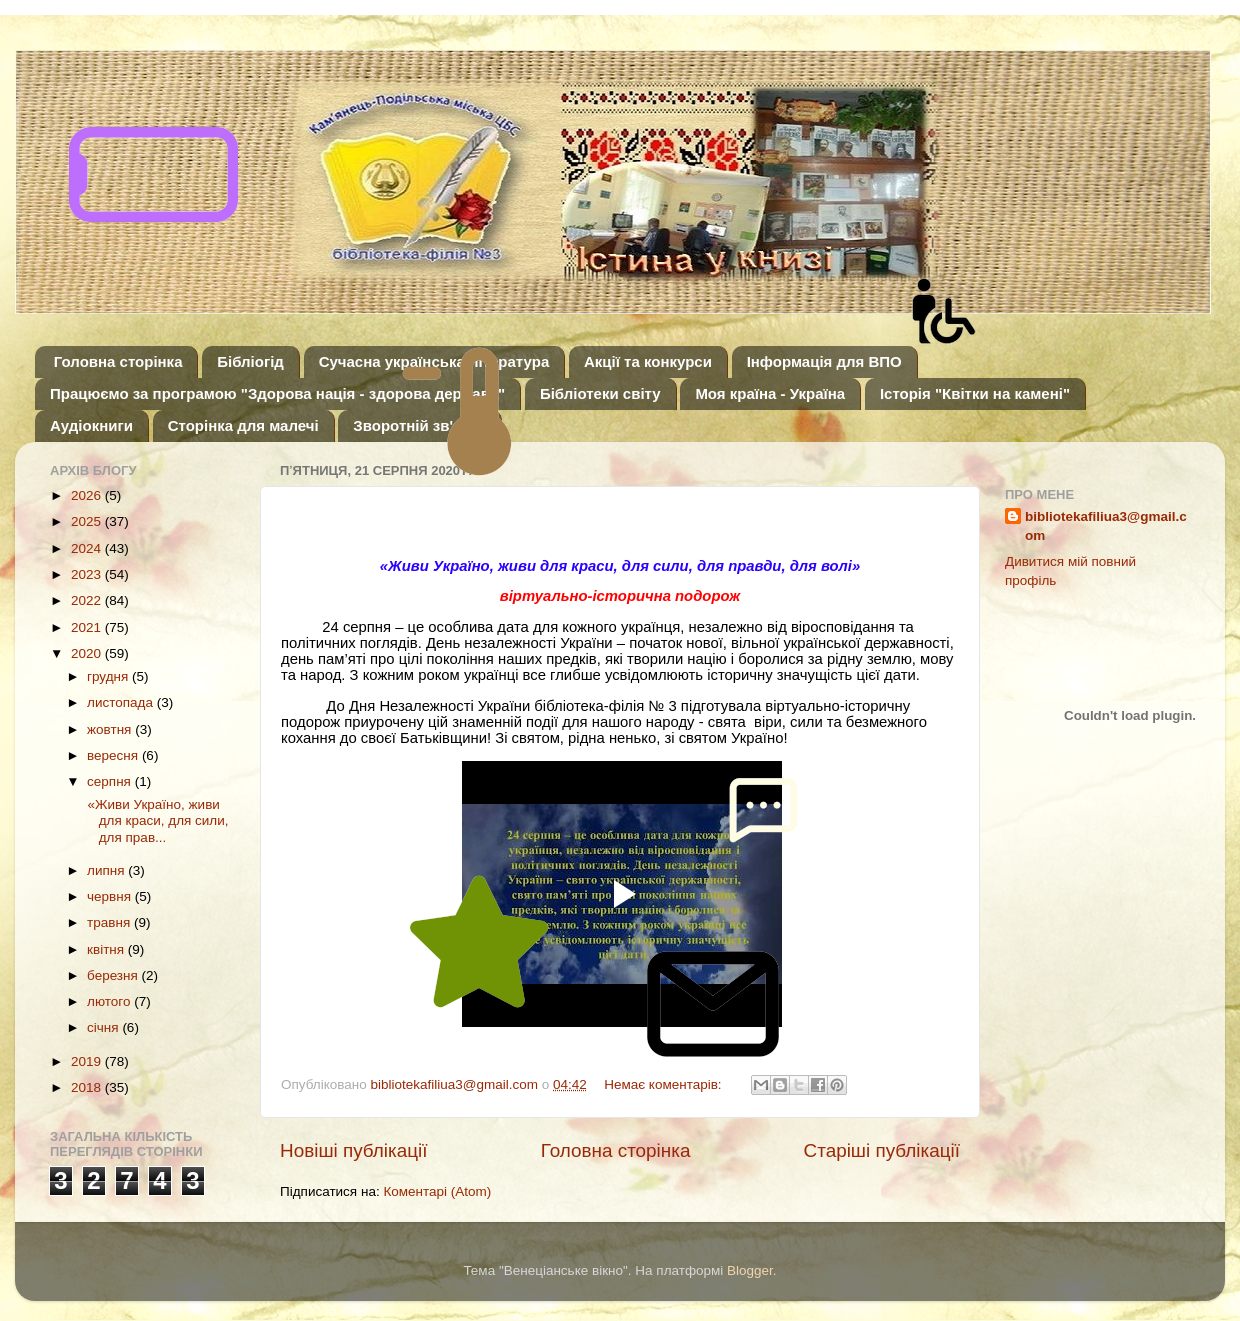  Describe the element at coordinates (466, 411) in the screenshot. I see `decrease temperature setting` at that location.